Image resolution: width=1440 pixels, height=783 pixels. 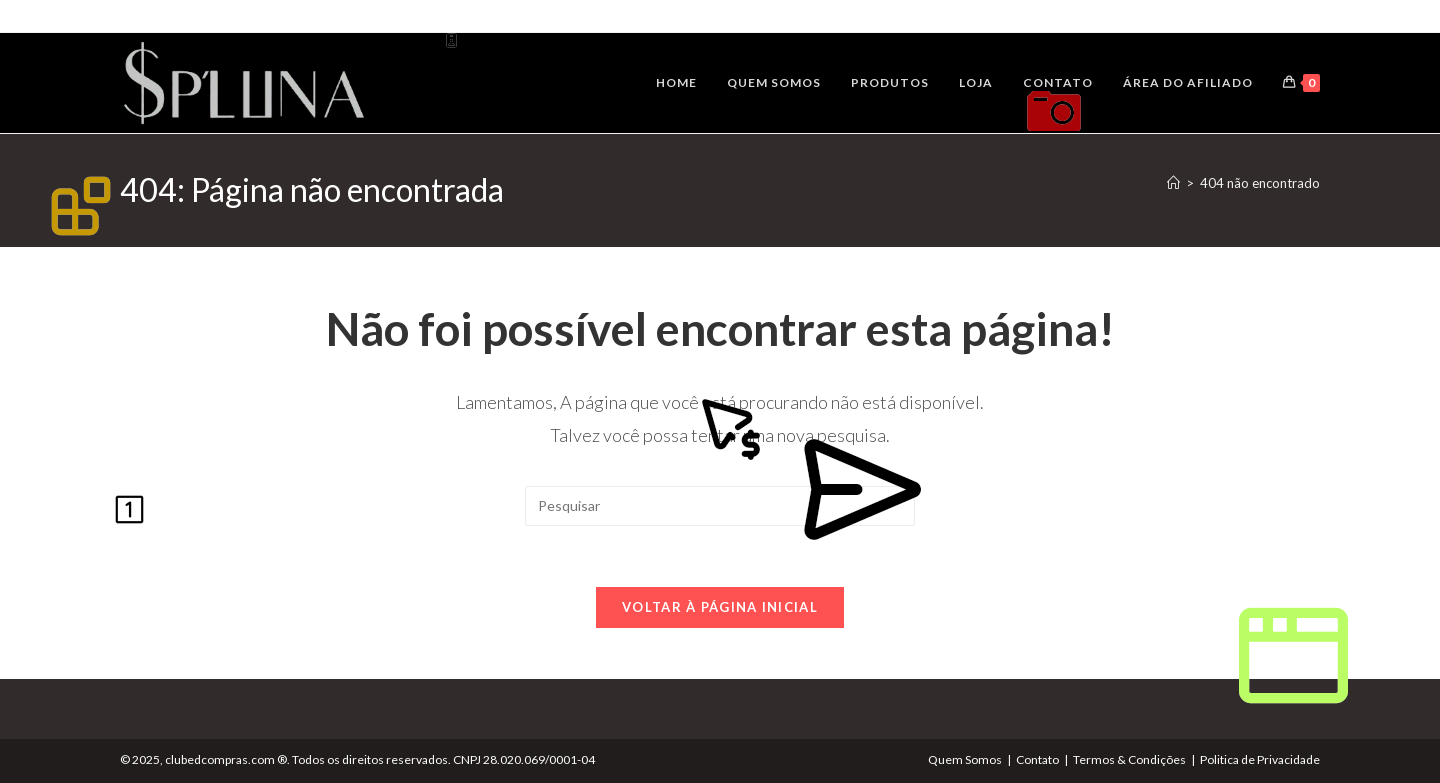 I want to click on pay-per-click advertising or cost tracking, so click(x=729, y=426).